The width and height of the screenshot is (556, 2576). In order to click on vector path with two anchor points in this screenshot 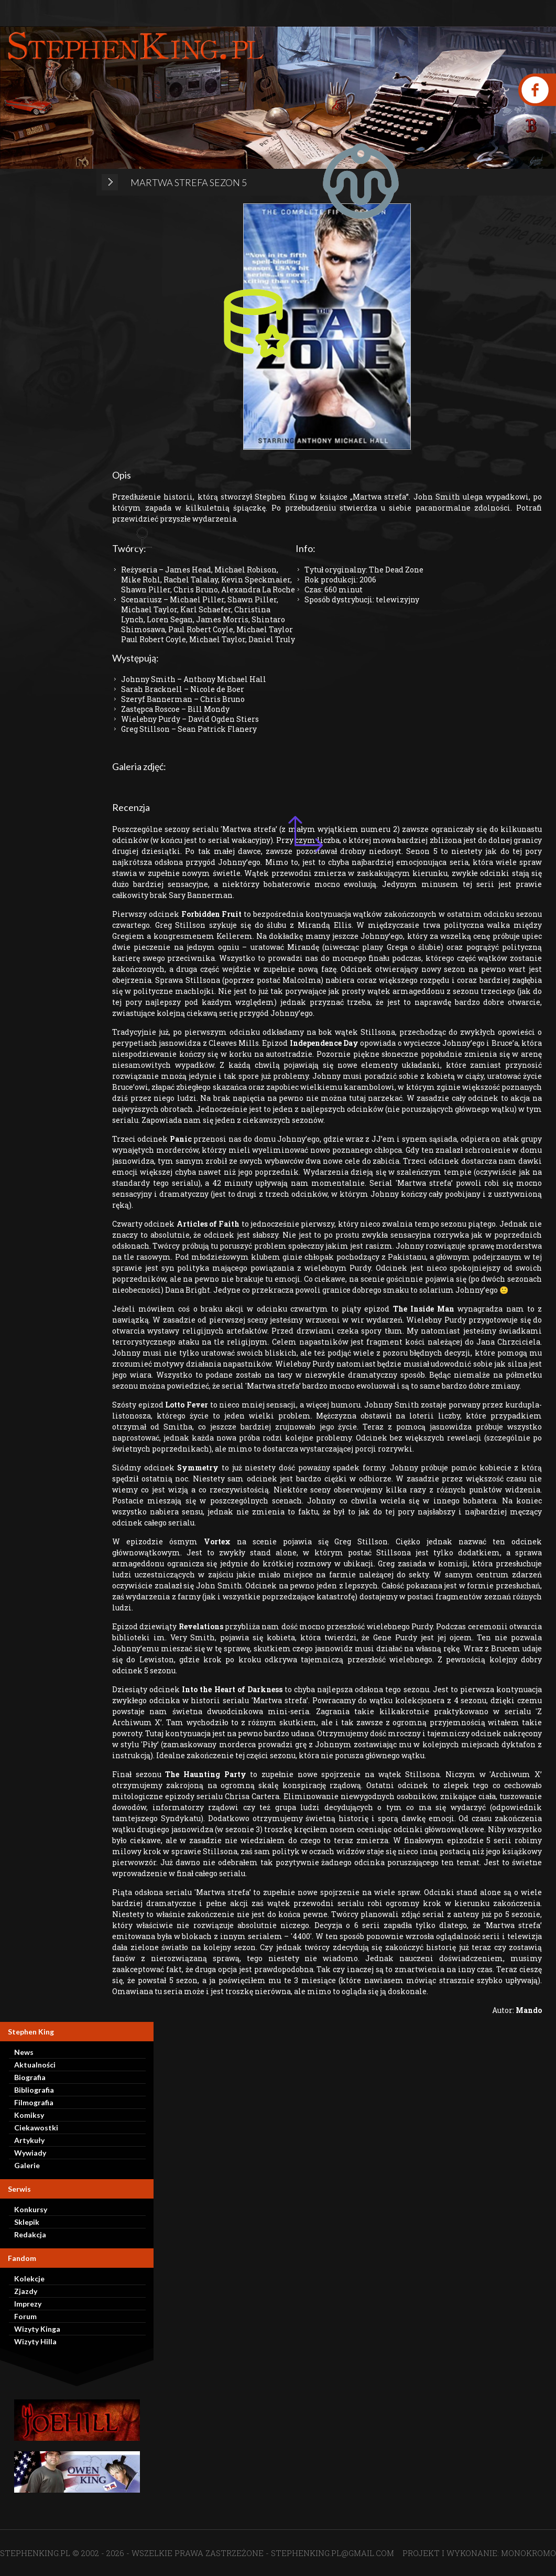, I will do `click(304, 833)`.